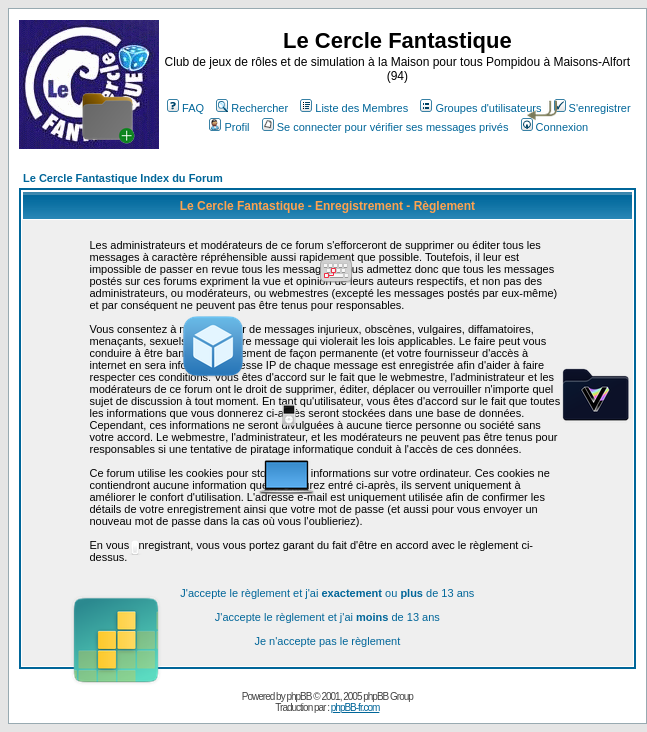 This screenshot has height=732, width=647. I want to click on represents this device in system settings or finder, so click(286, 472).